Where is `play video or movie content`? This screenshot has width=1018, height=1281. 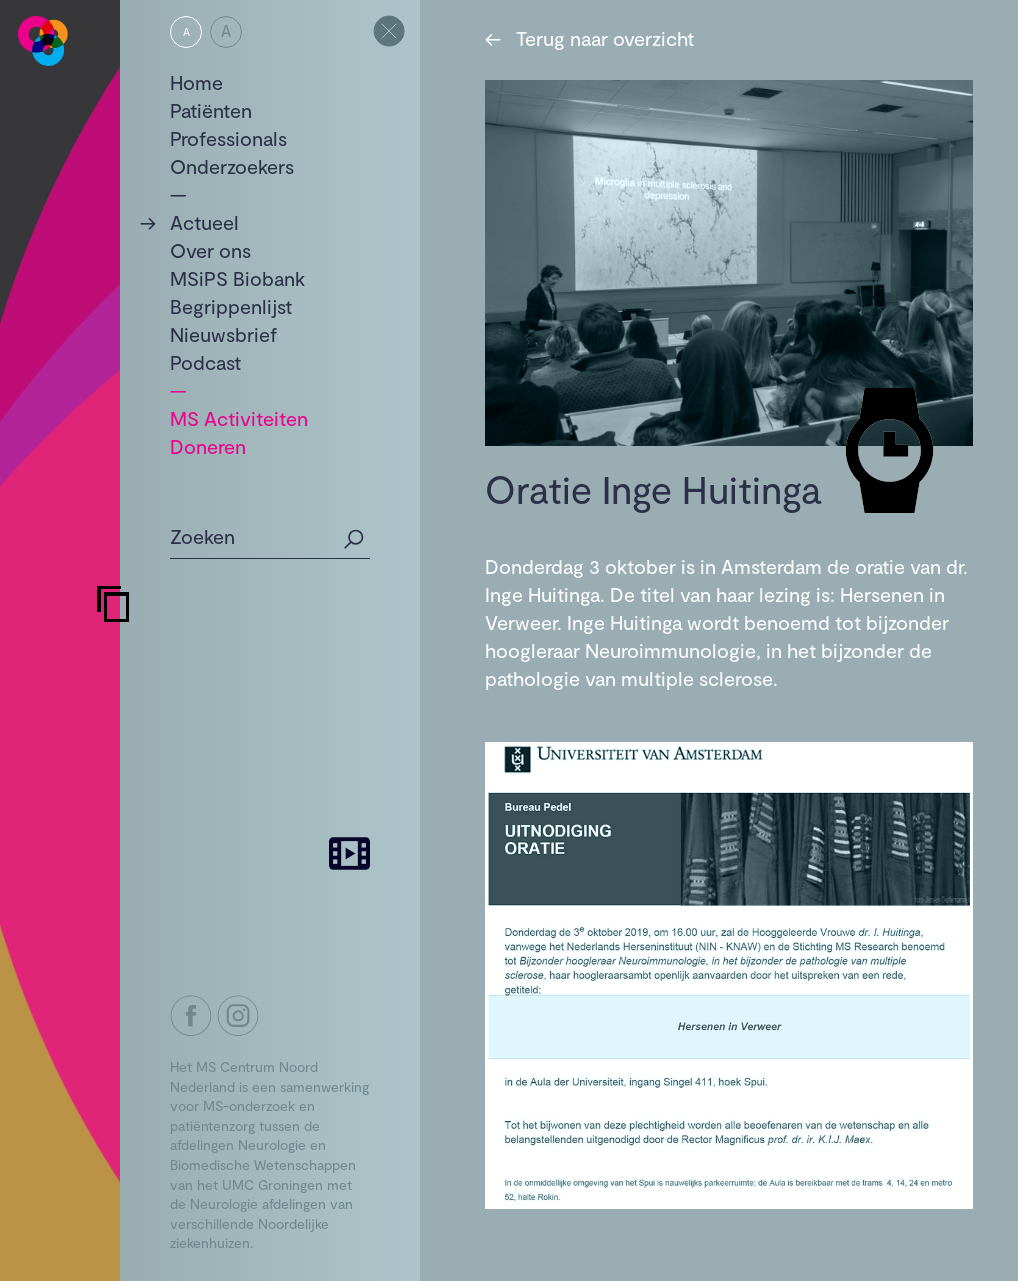
play video or movie content is located at coordinates (349, 853).